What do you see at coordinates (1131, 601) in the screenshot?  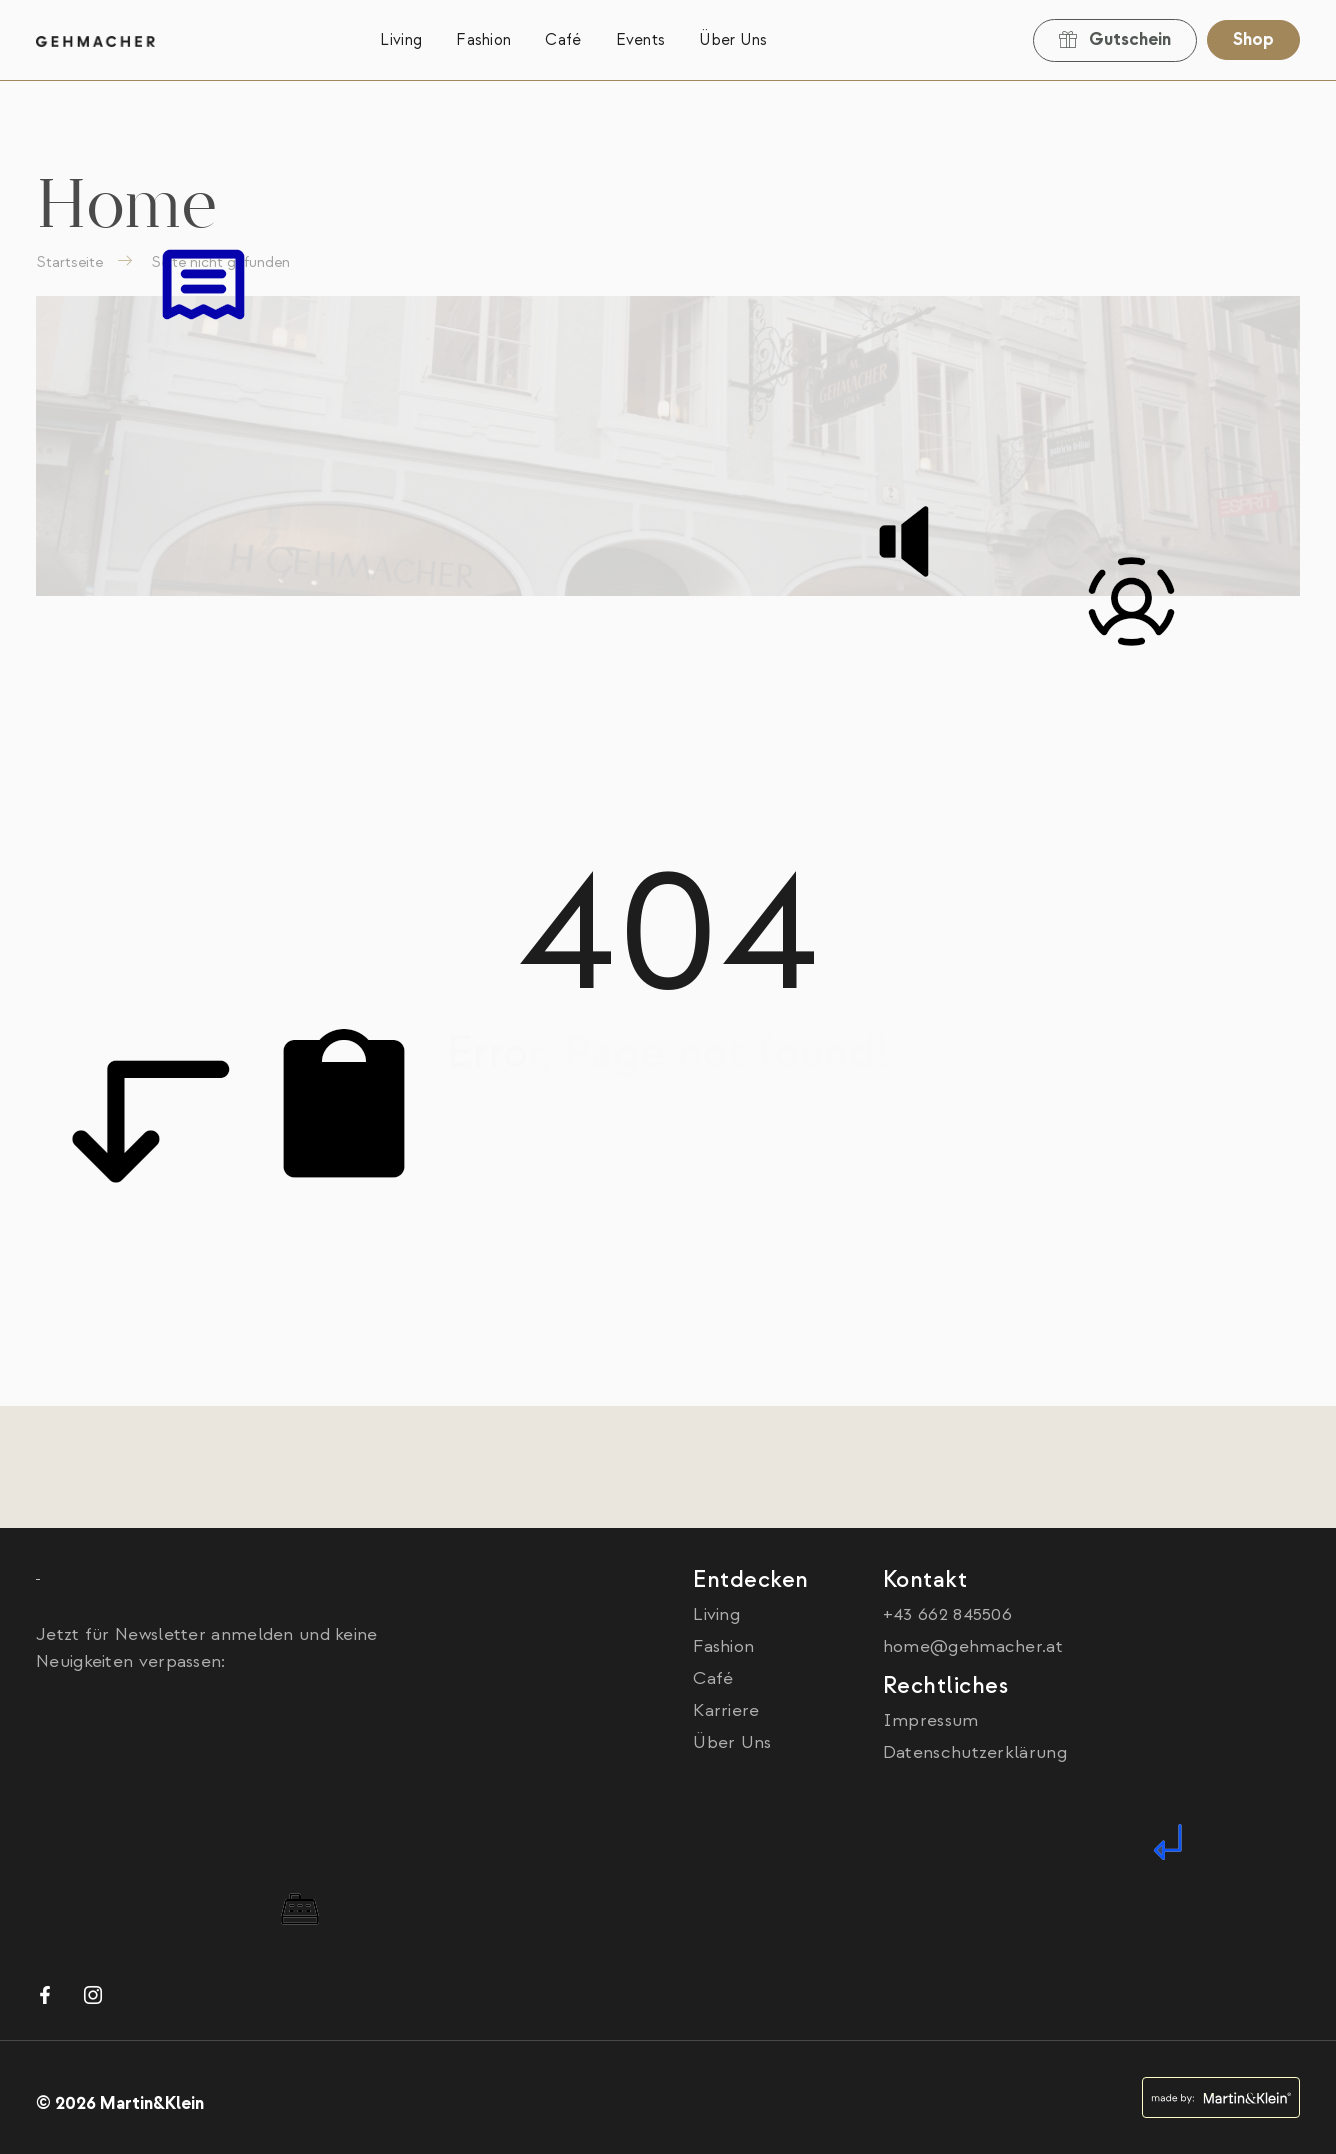 I see `incomplete or pending user profile` at bounding box center [1131, 601].